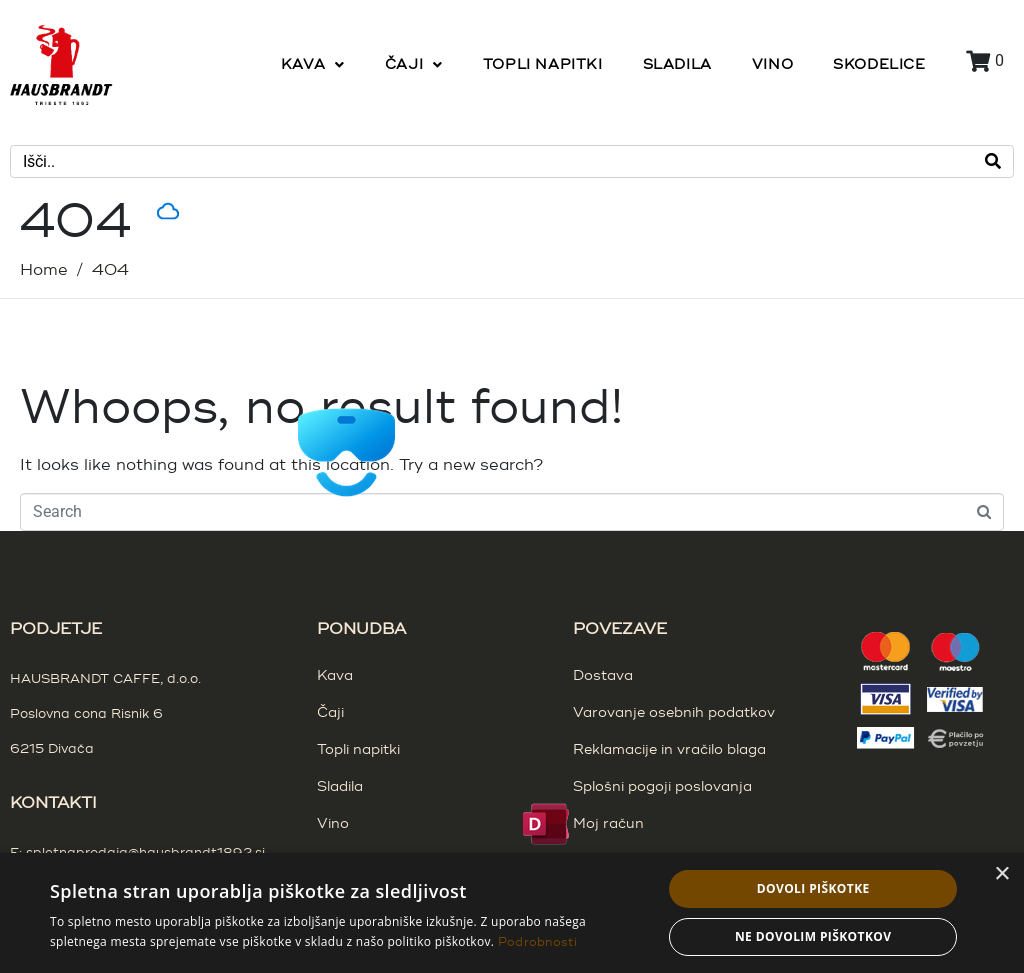 The image size is (1024, 973). I want to click on file synced to OneDrive cloud storage, so click(168, 212).